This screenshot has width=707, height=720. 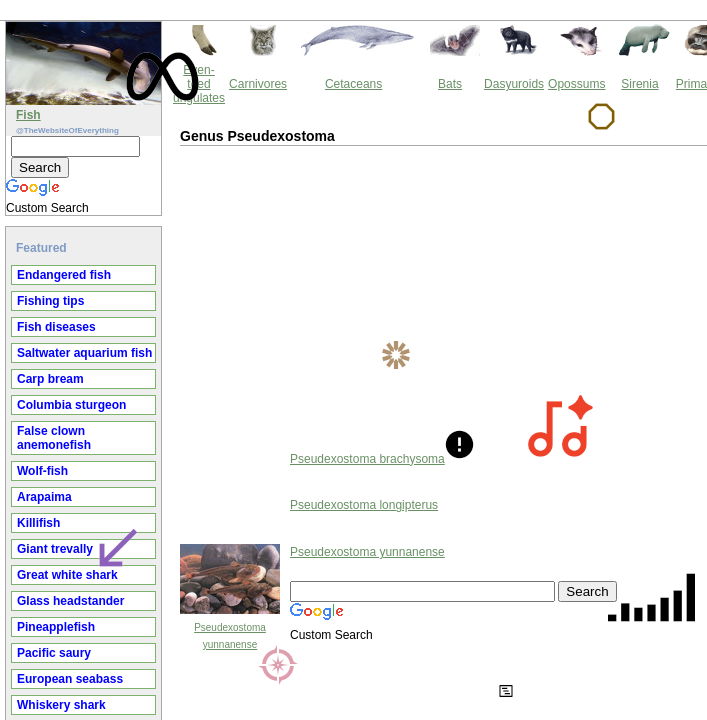 What do you see at coordinates (117, 548) in the screenshot?
I see `navigate back and down in a hierarchy` at bounding box center [117, 548].